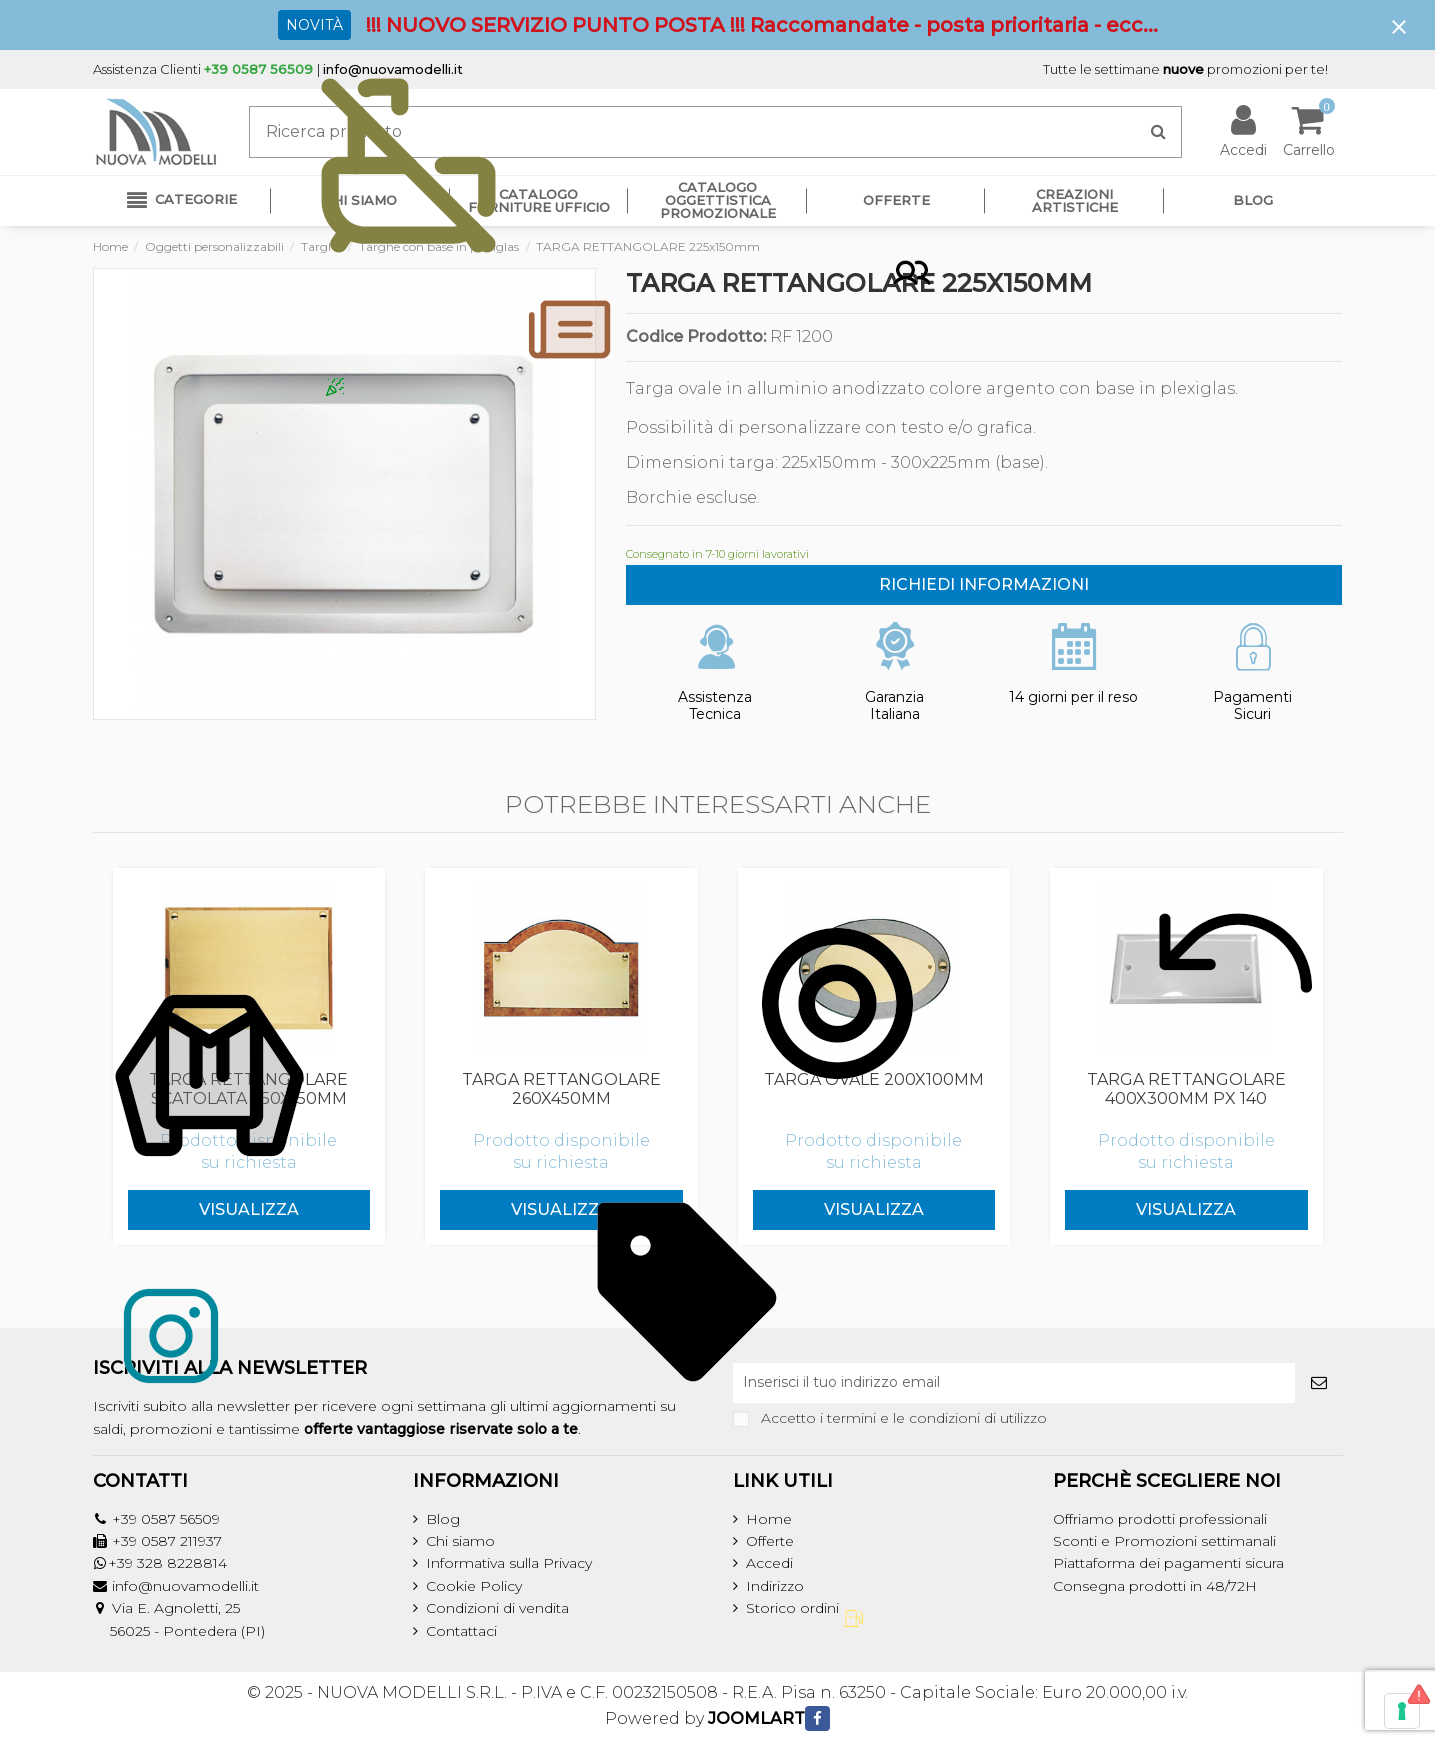  I want to click on indicates bathtub or bath feature is unavailable, so click(408, 165).